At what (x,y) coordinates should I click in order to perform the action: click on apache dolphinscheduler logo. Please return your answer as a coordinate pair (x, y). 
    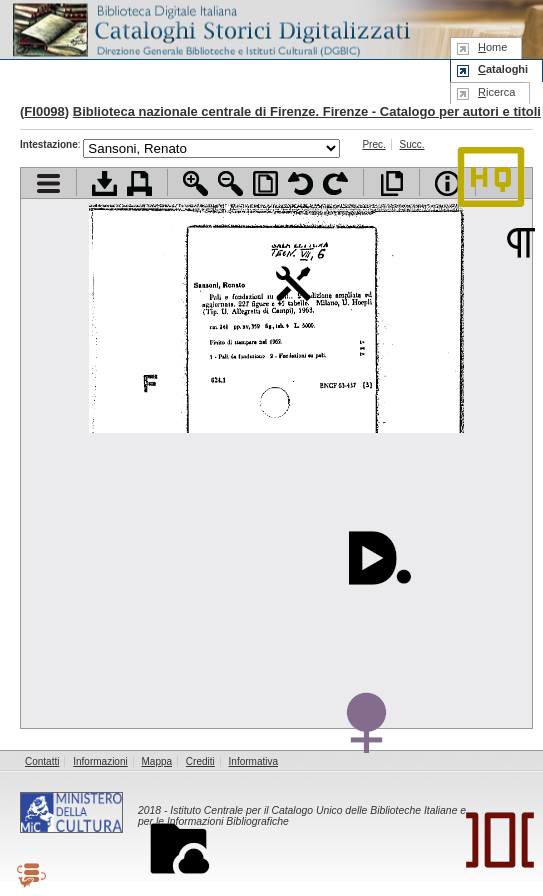
    Looking at the image, I should click on (31, 875).